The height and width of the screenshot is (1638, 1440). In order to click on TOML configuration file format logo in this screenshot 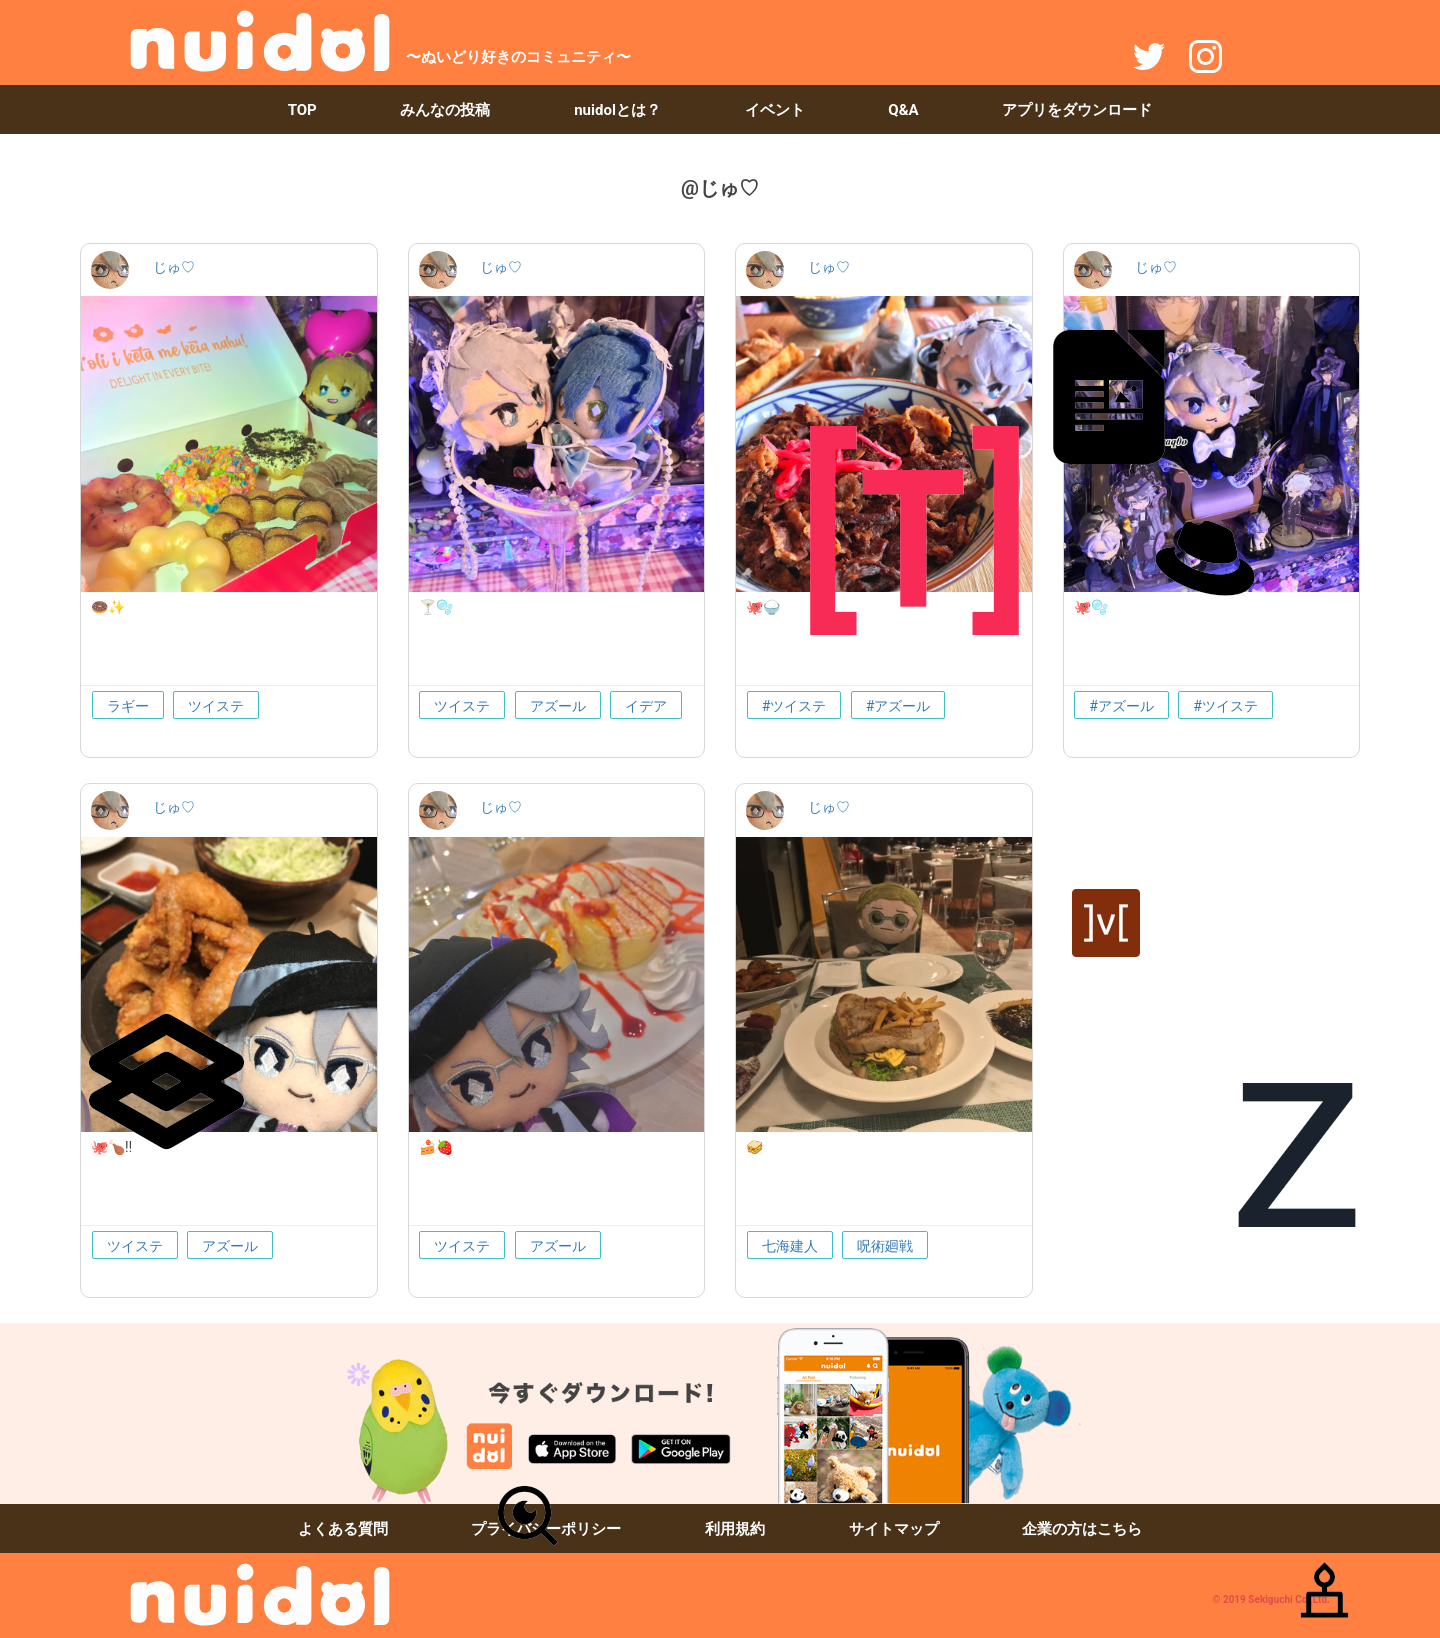, I will do `click(914, 530)`.